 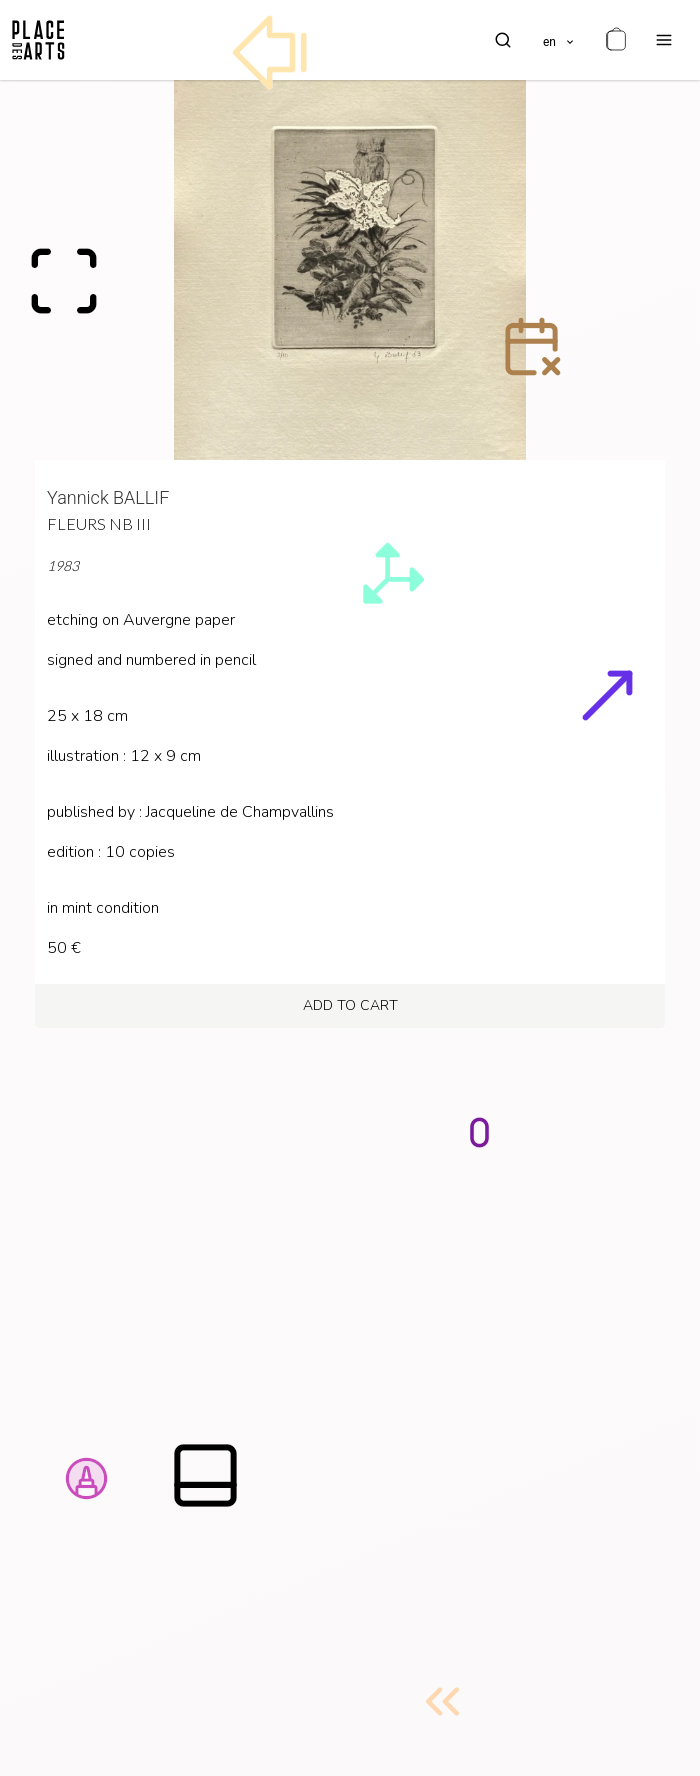 What do you see at coordinates (205, 1475) in the screenshot?
I see `toggle bottom panel visibility` at bounding box center [205, 1475].